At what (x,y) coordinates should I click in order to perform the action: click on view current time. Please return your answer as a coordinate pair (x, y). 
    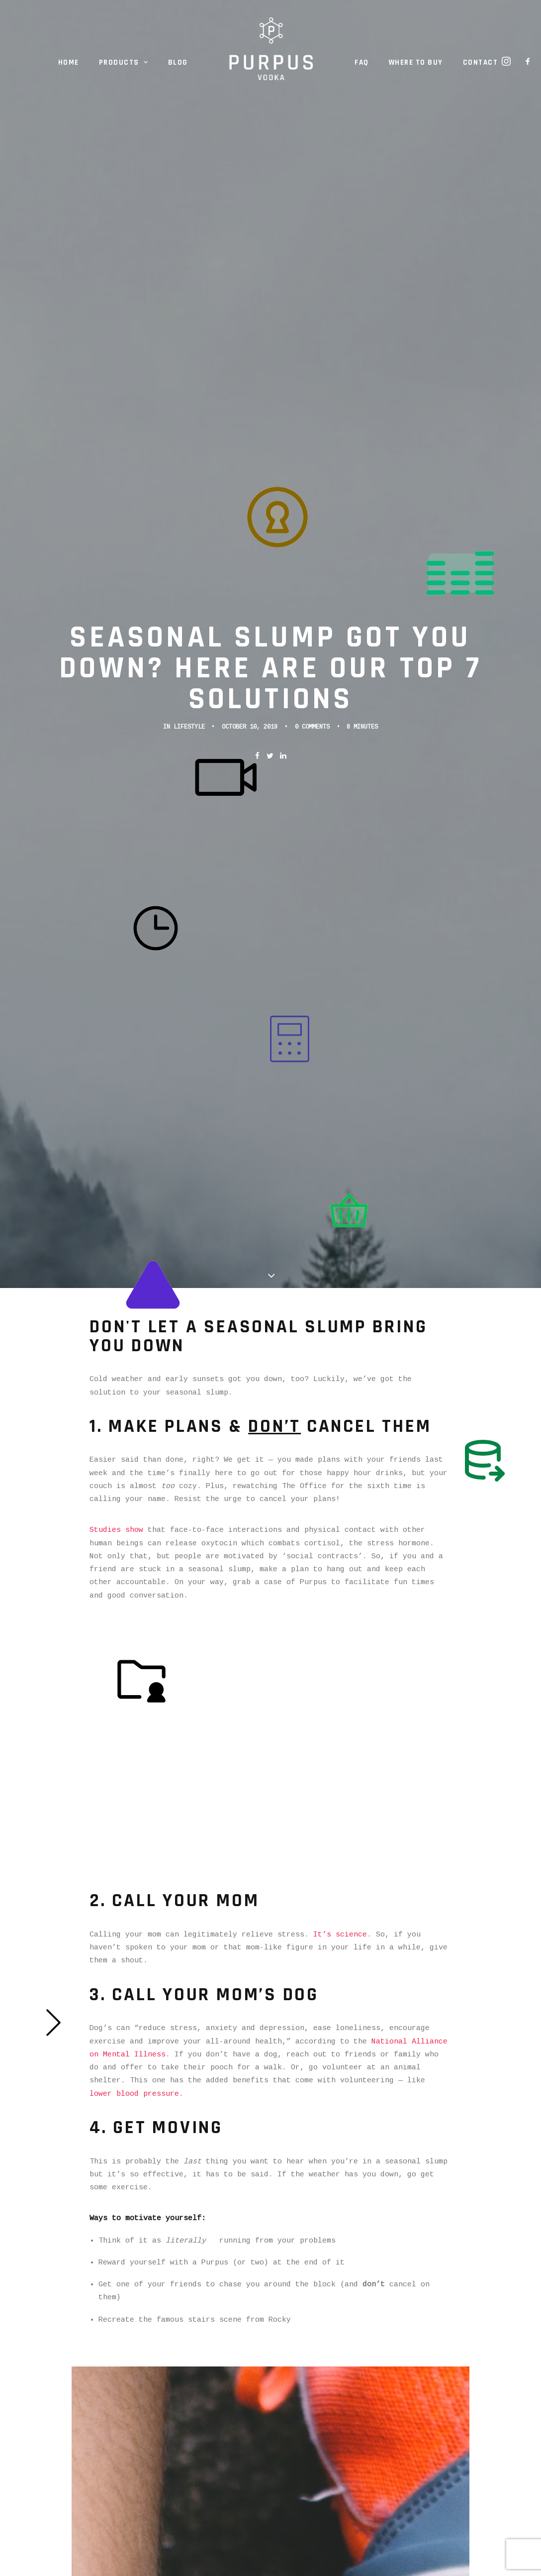
    Looking at the image, I should click on (156, 928).